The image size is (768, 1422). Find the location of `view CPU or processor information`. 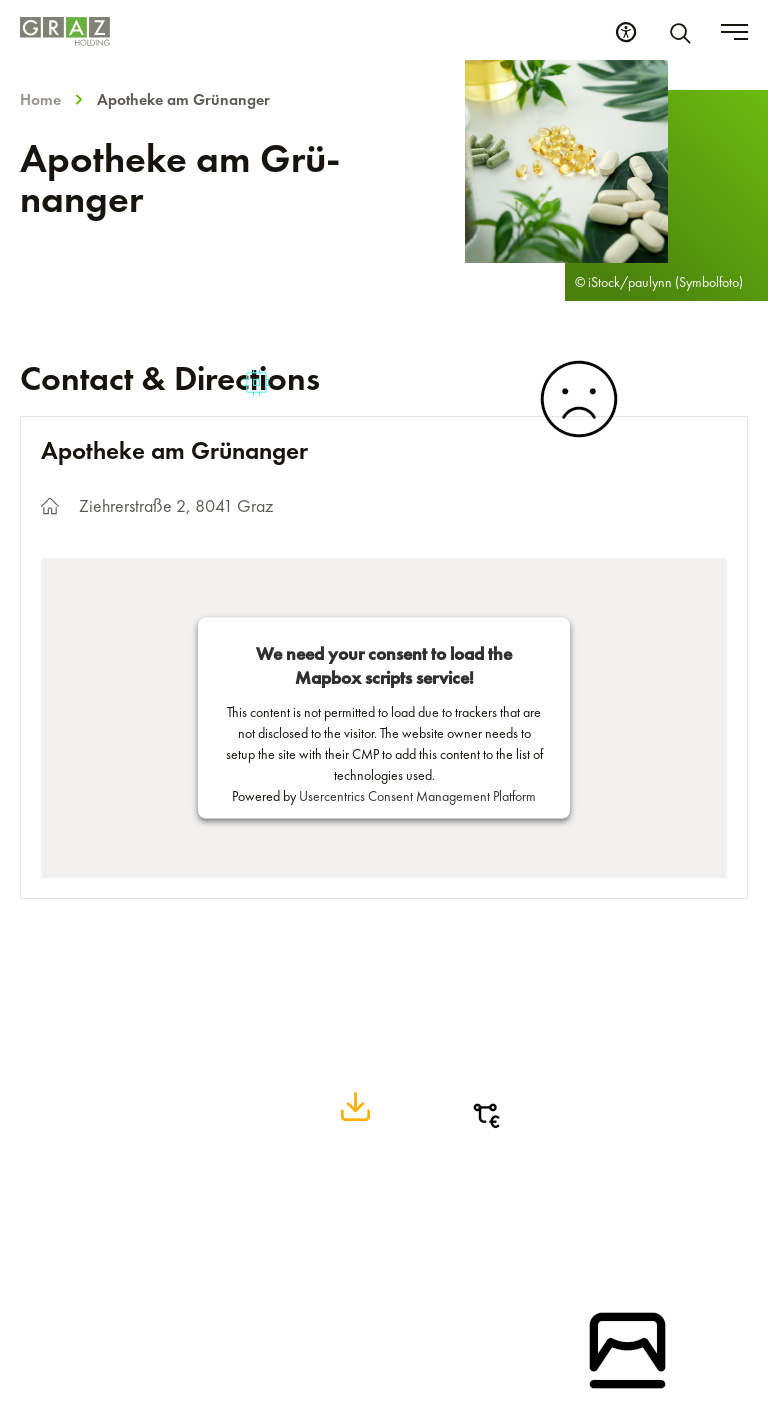

view CPU or processor information is located at coordinates (256, 382).